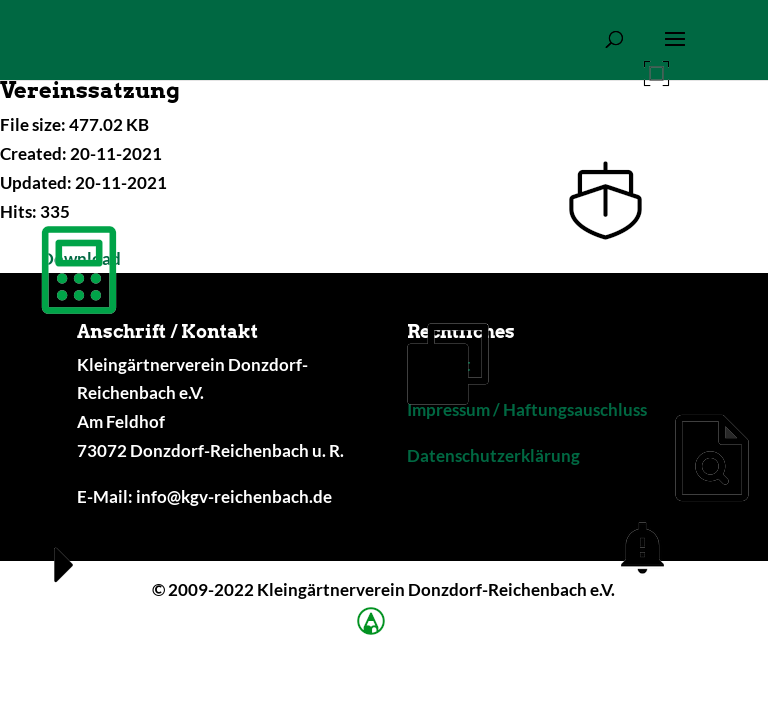  Describe the element at coordinates (605, 200) in the screenshot. I see `access boat or marine transportation options` at that location.